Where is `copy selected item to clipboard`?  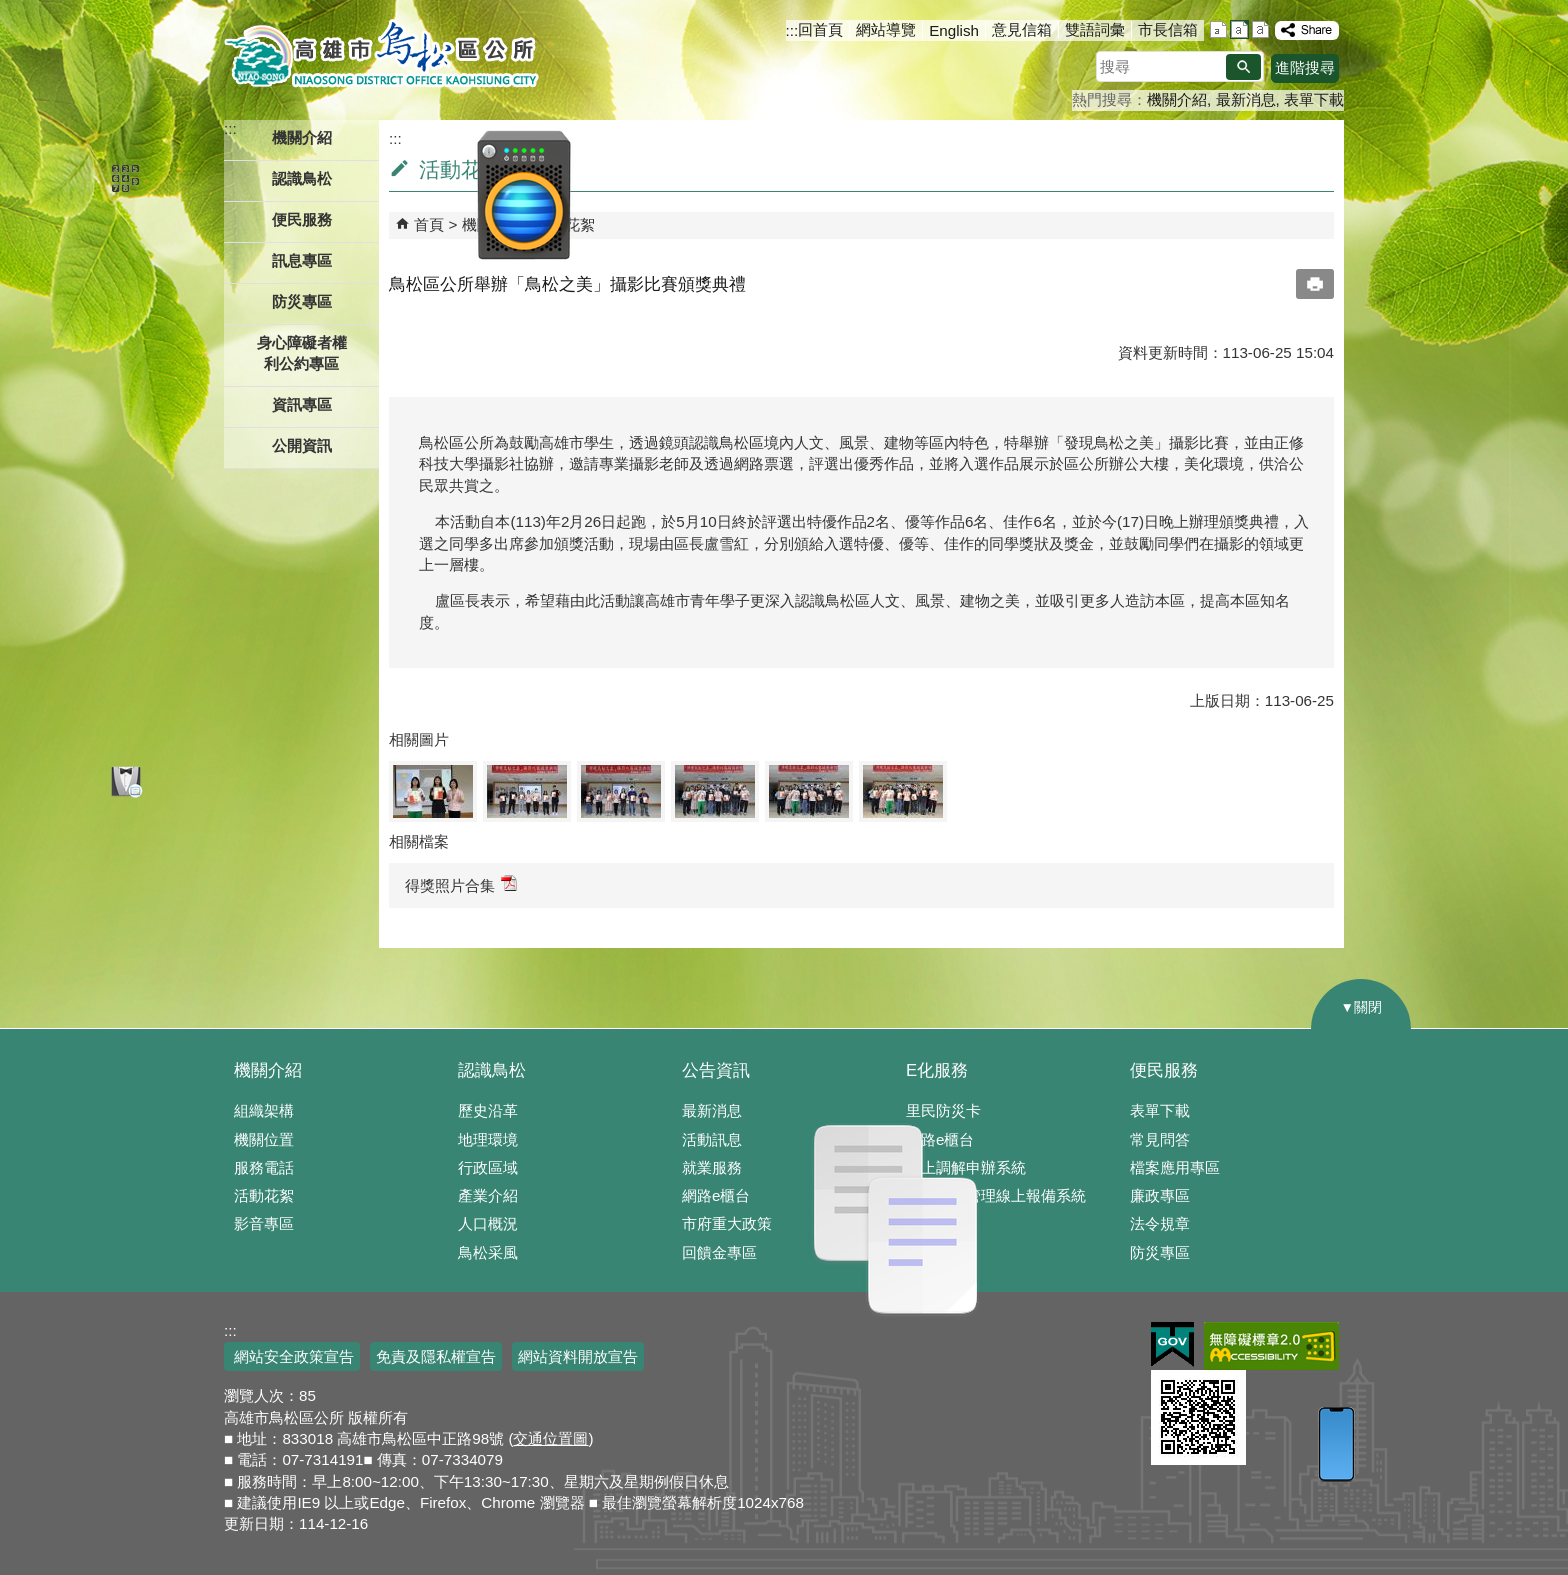
copy selected item to clipboard is located at coordinates (895, 1218).